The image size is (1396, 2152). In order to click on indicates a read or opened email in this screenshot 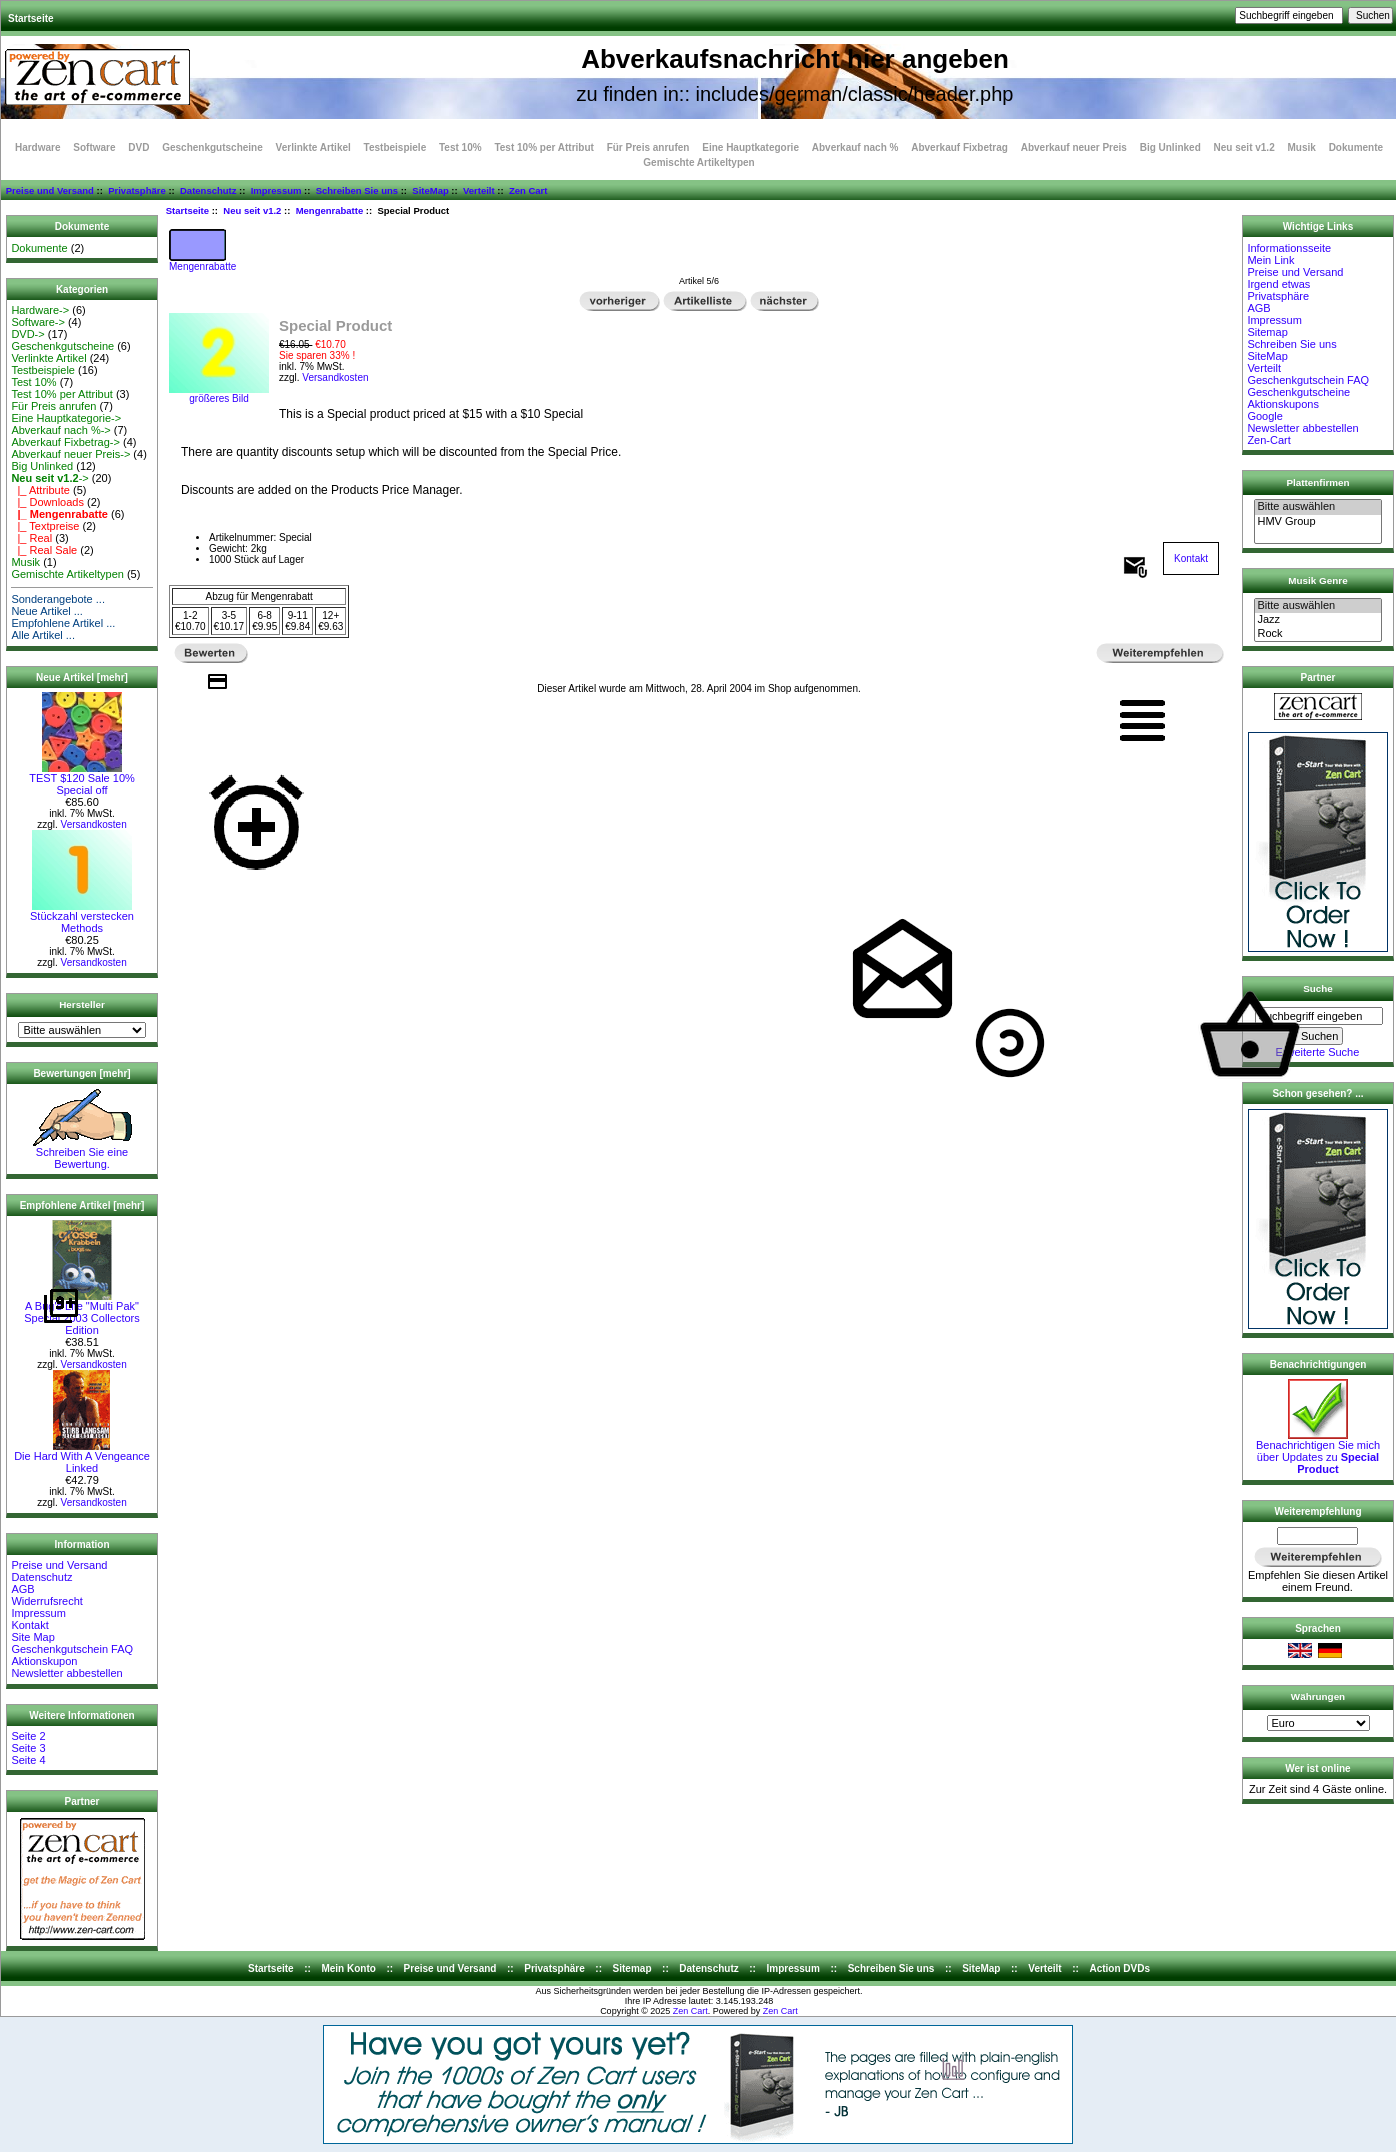, I will do `click(902, 968)`.